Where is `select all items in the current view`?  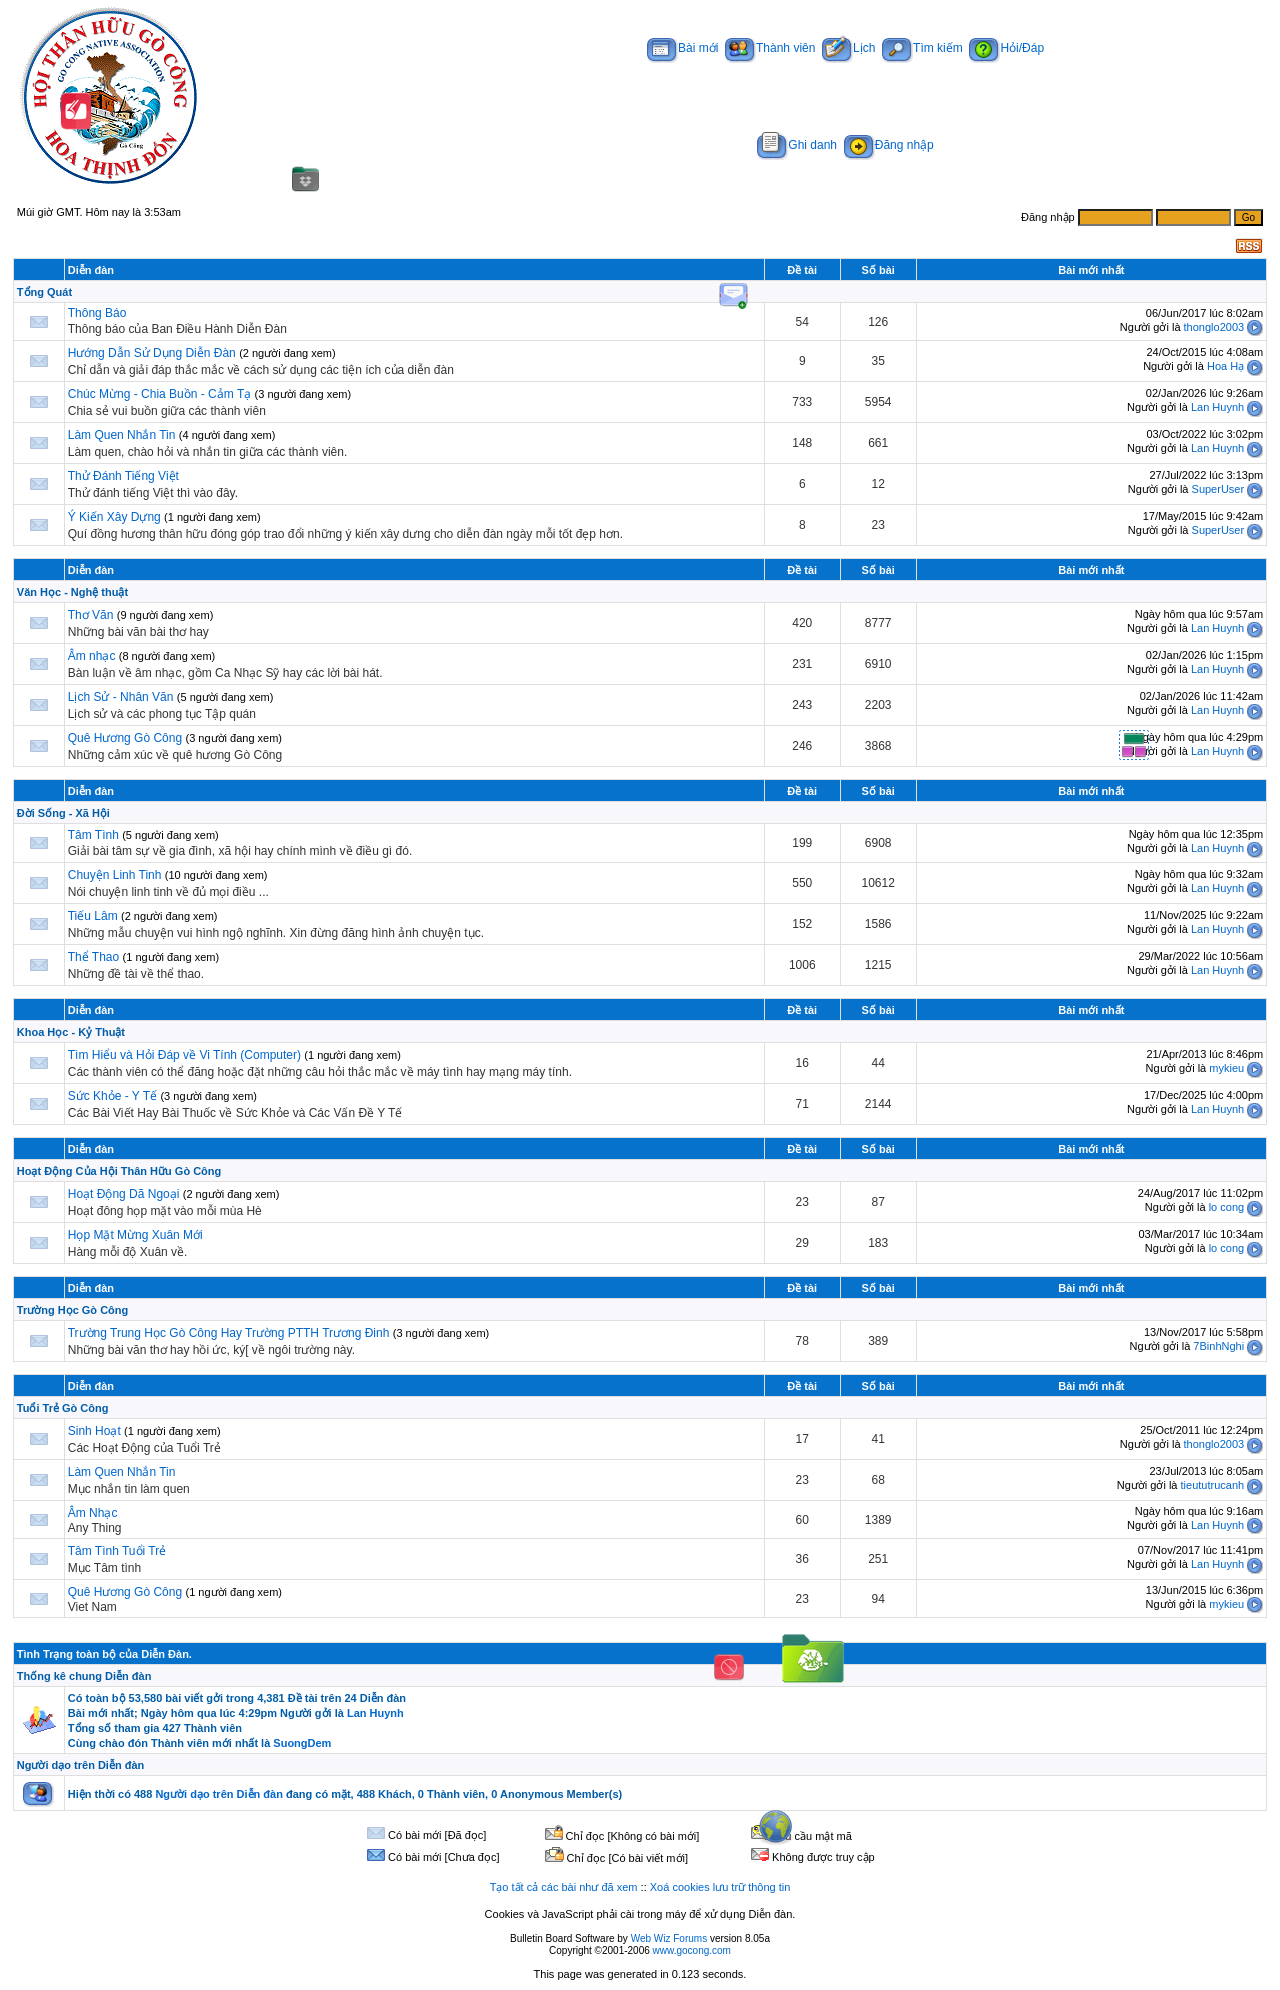 select all items in the current view is located at coordinates (1134, 745).